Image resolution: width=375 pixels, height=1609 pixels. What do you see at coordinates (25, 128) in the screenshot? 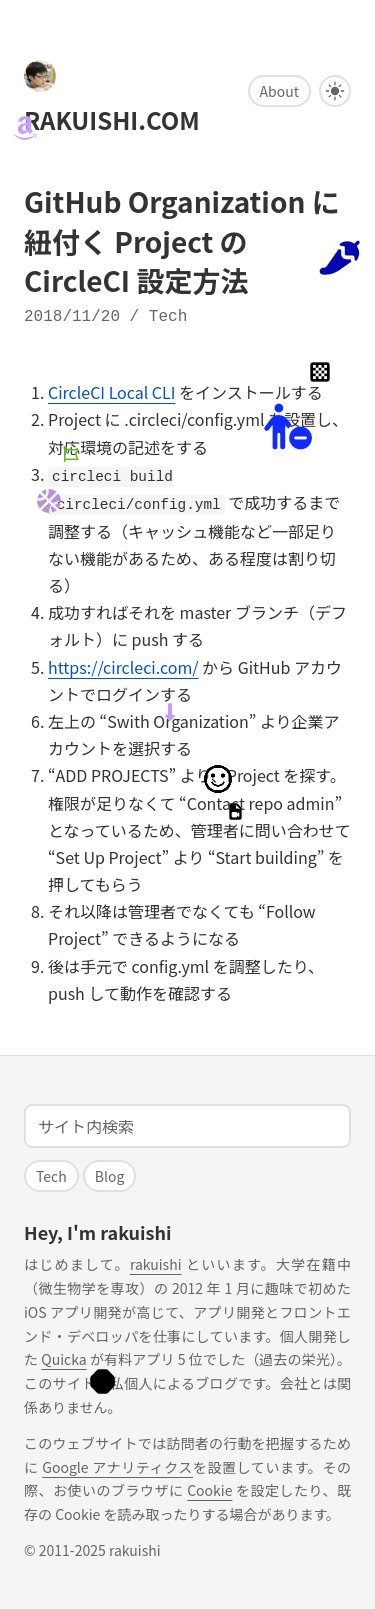
I see `open the Amazon app or website` at bounding box center [25, 128].